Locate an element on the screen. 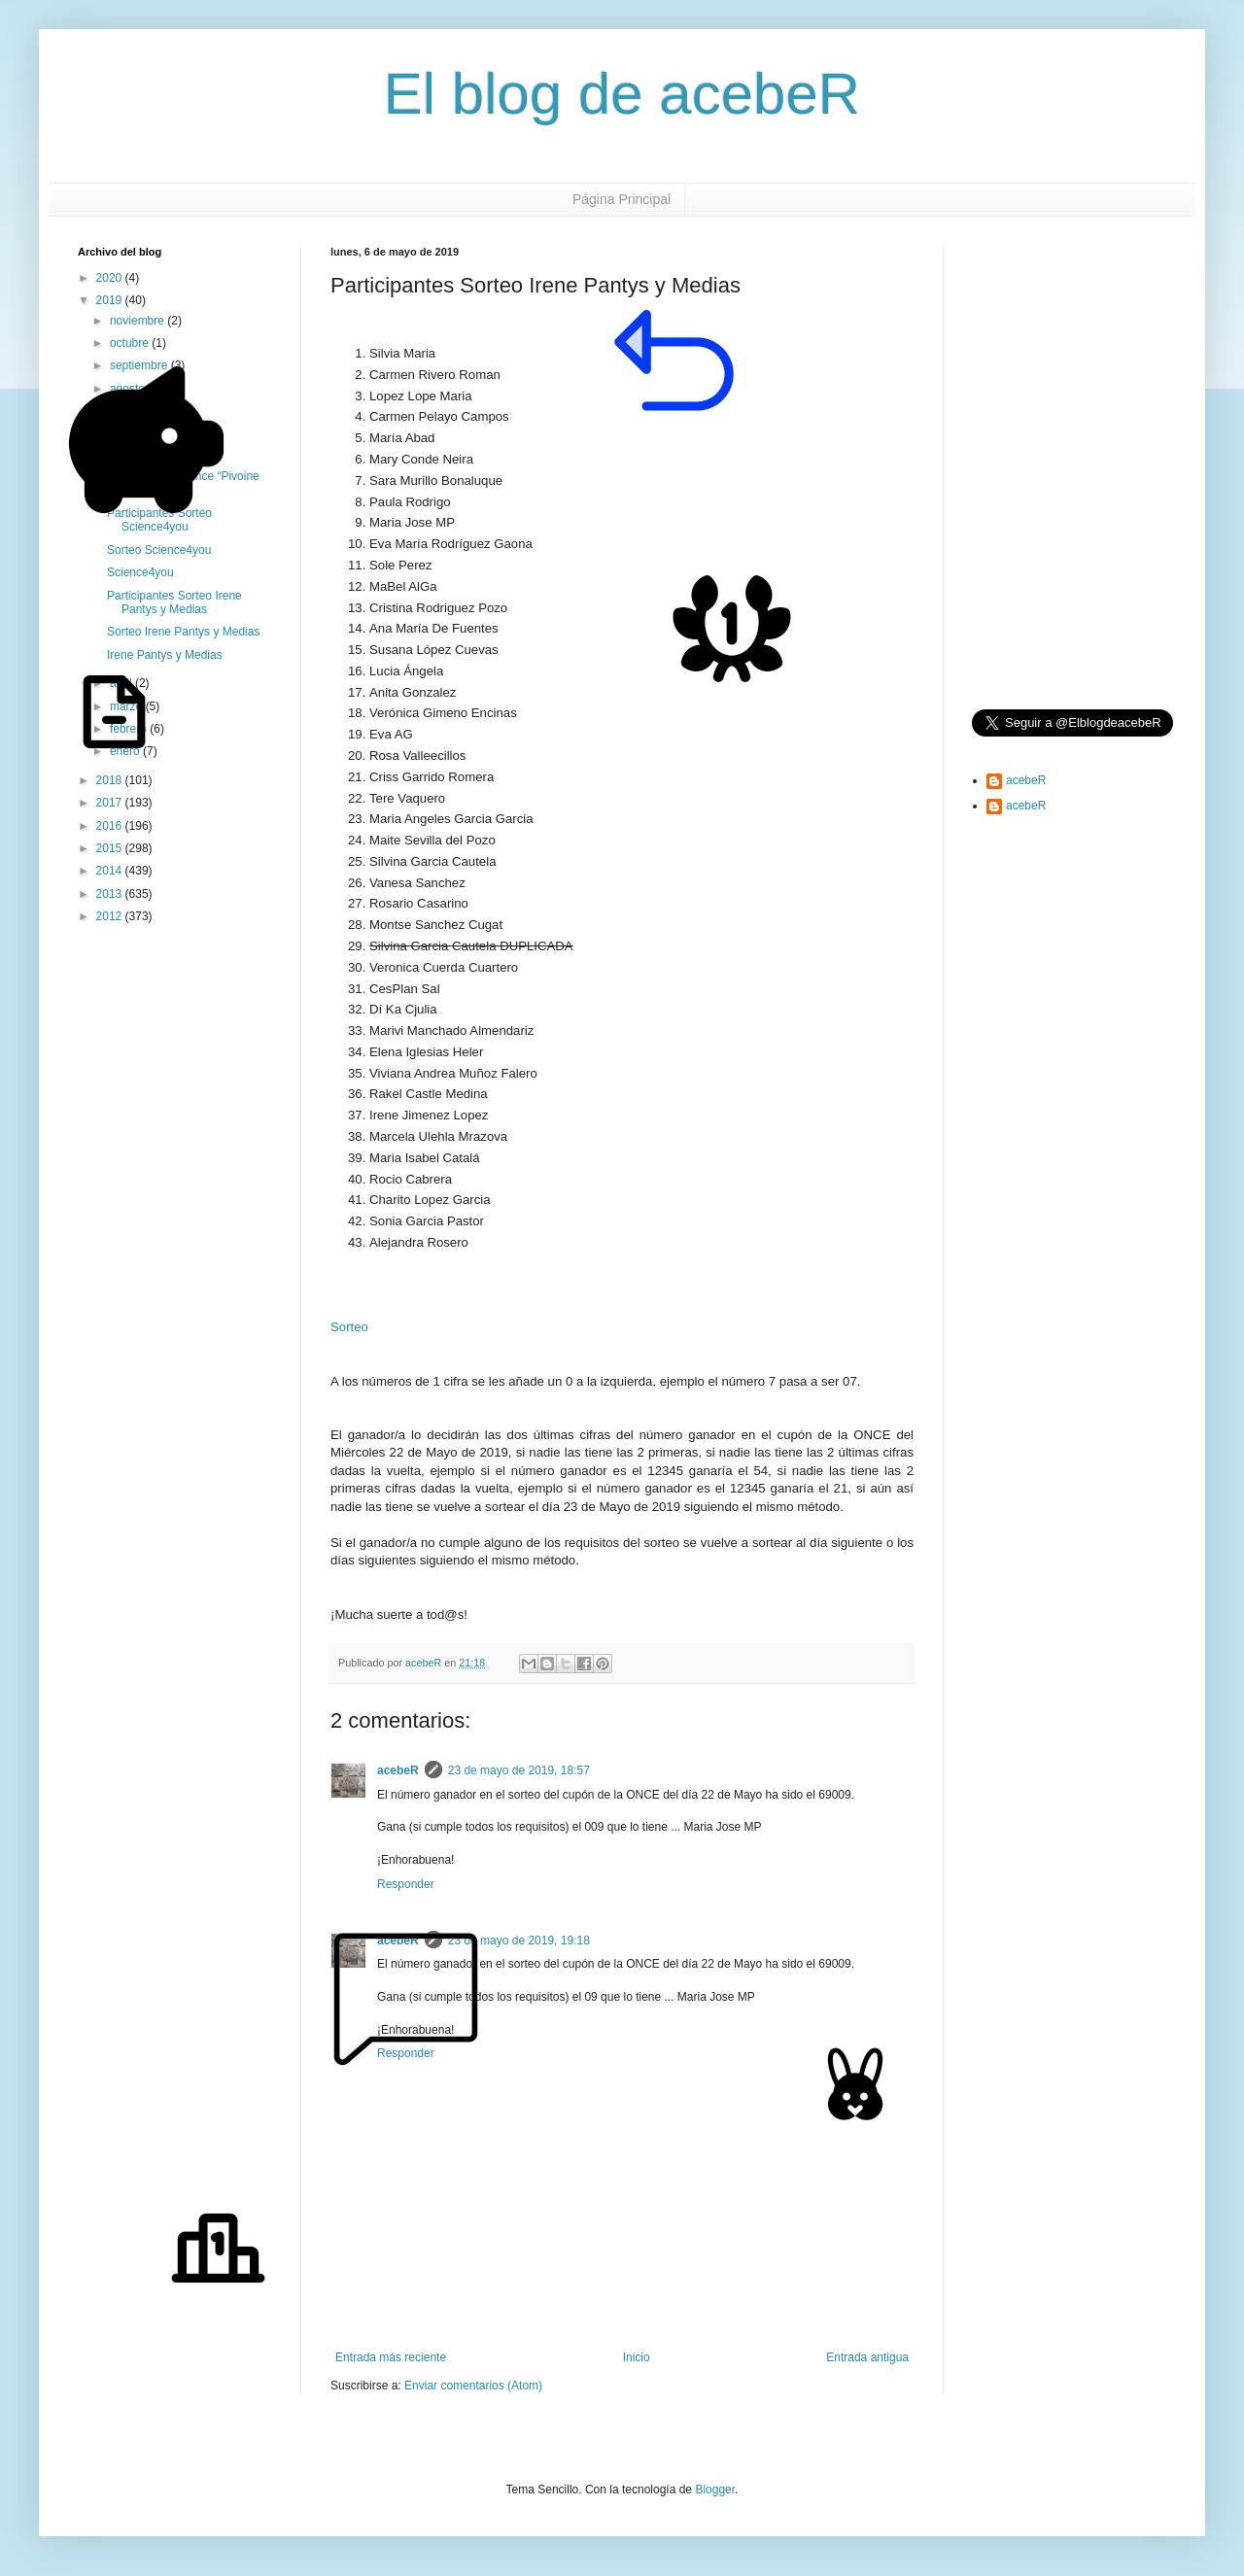  access pet or animal-related features is located at coordinates (855, 2085).